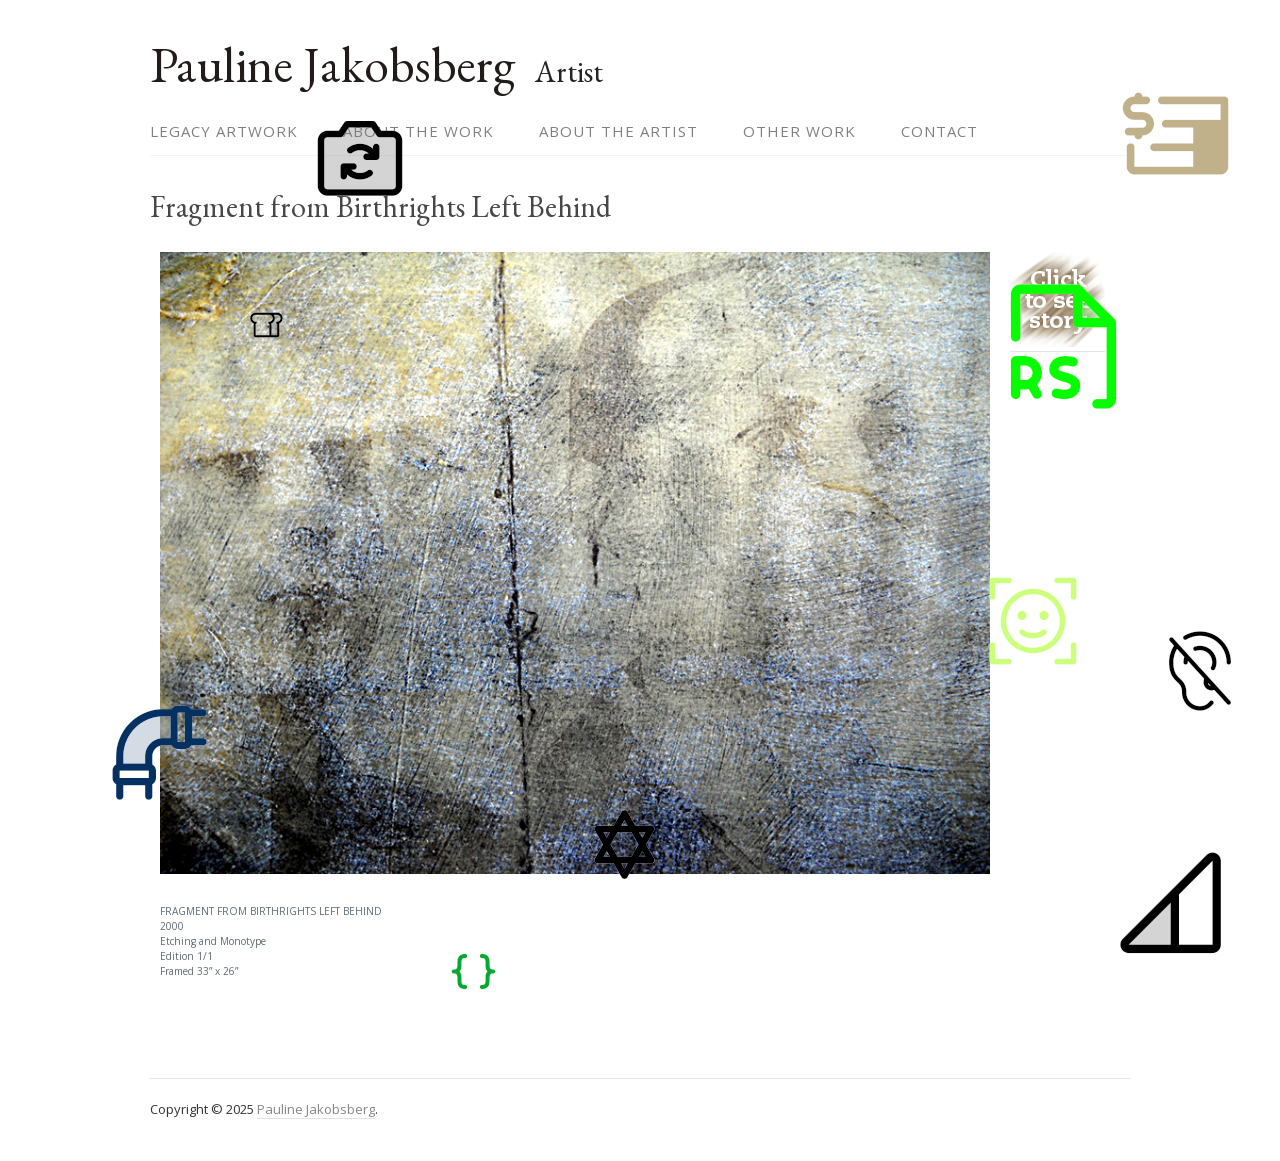 This screenshot has height=1161, width=1280. What do you see at coordinates (360, 160) in the screenshot?
I see `switch between front and rear camera` at bounding box center [360, 160].